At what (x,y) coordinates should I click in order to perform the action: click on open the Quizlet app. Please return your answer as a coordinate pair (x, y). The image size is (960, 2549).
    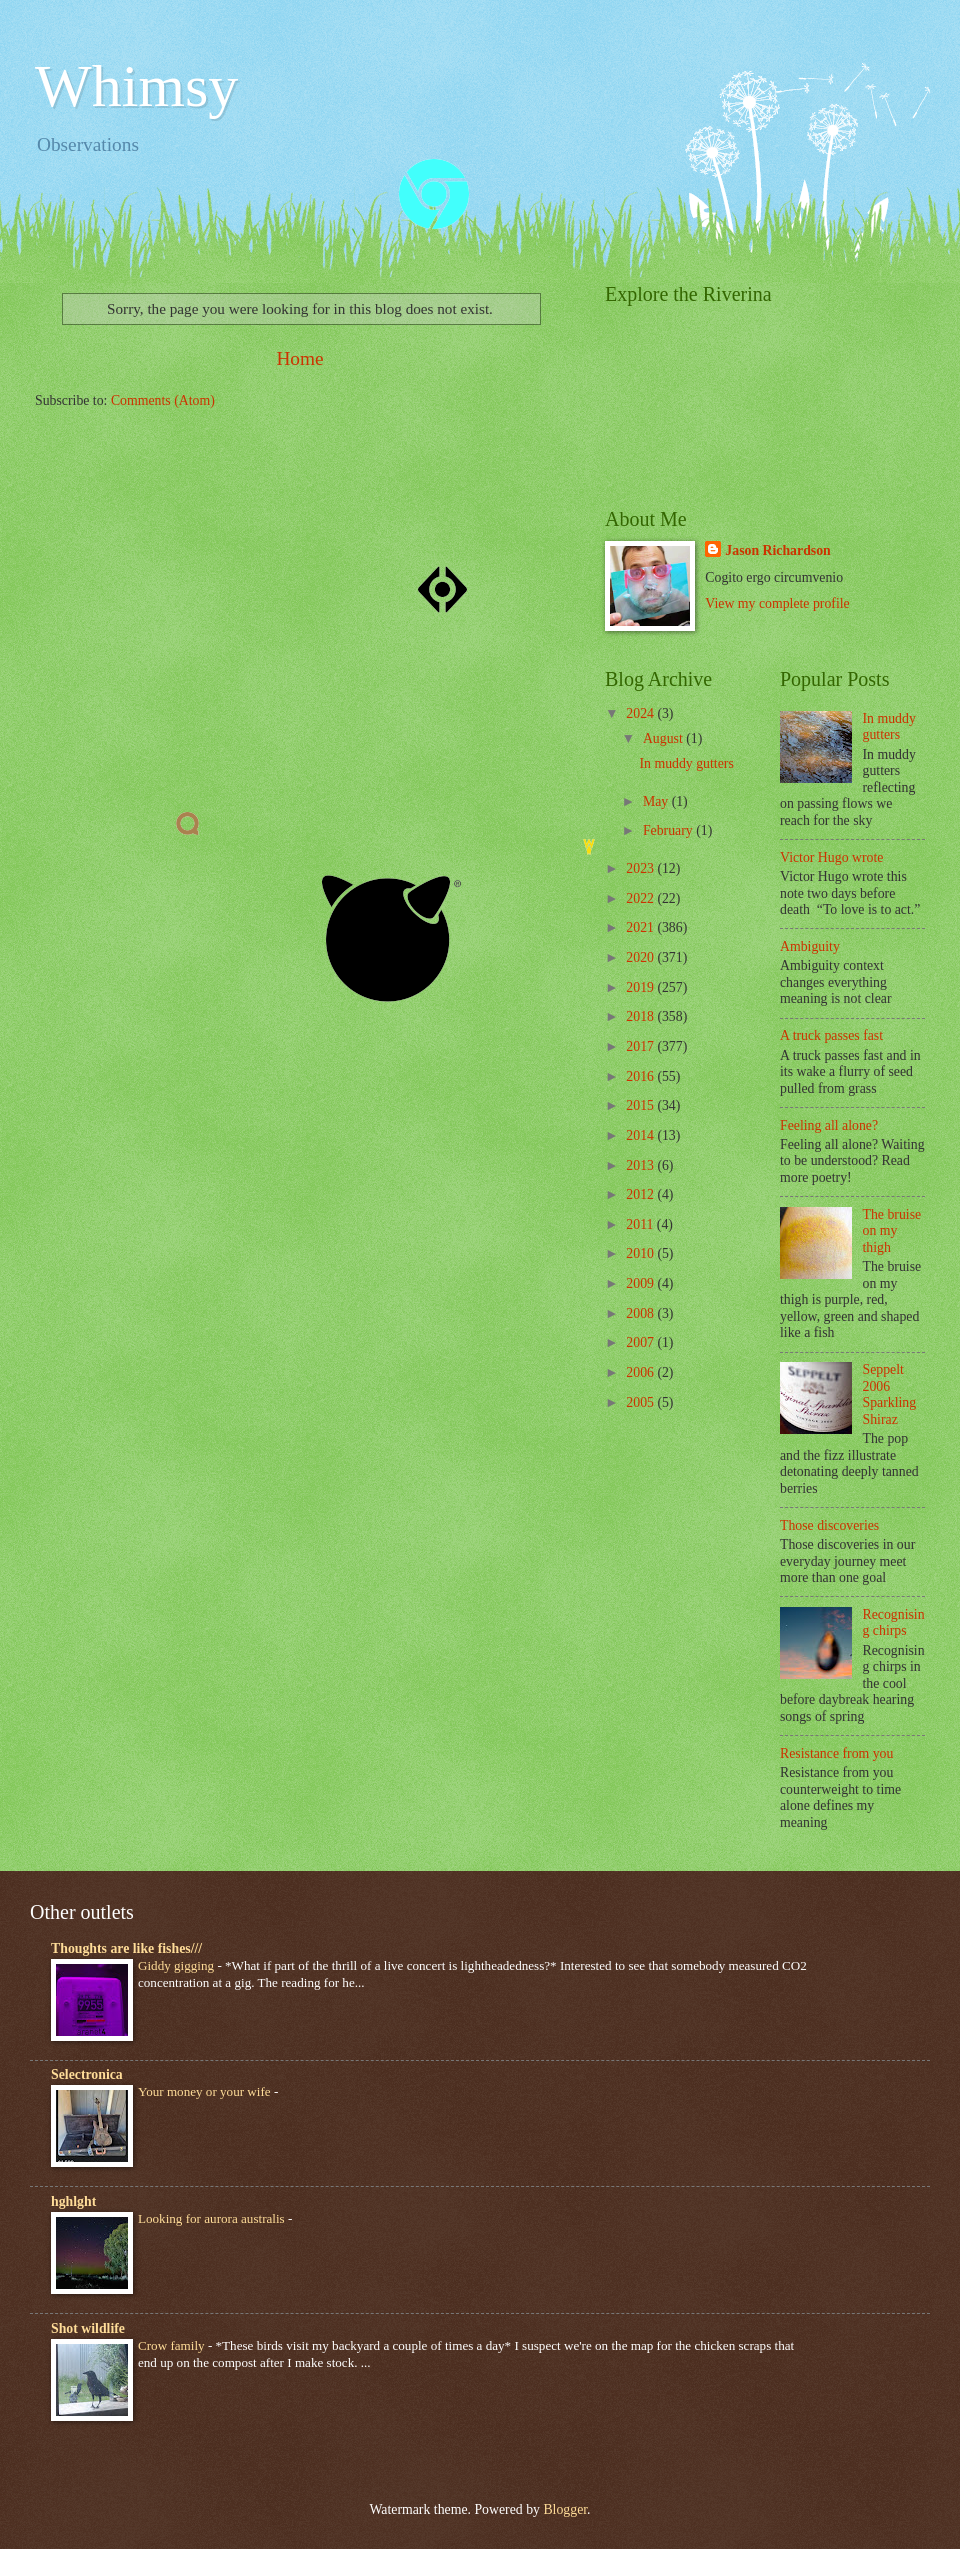
    Looking at the image, I should click on (187, 823).